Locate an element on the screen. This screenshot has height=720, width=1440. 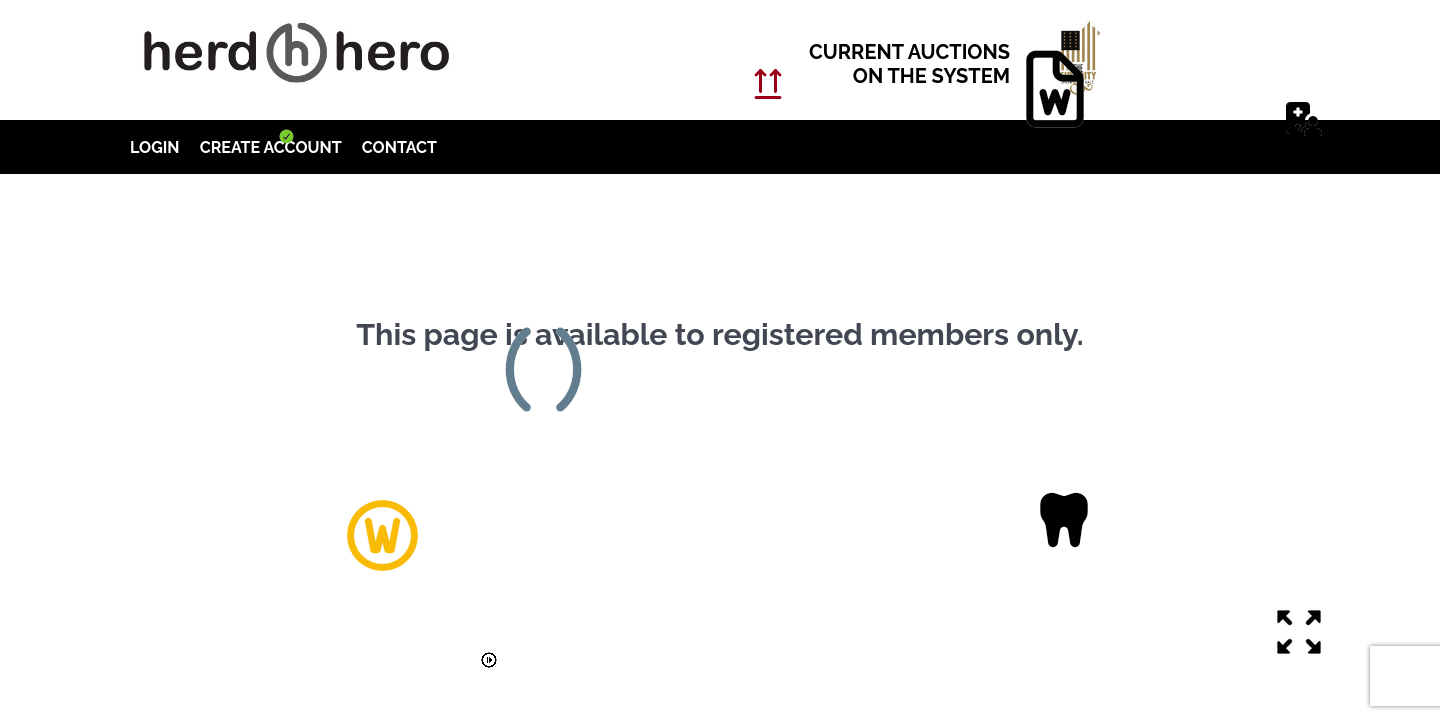
skip to next track or media item is located at coordinates (489, 660).